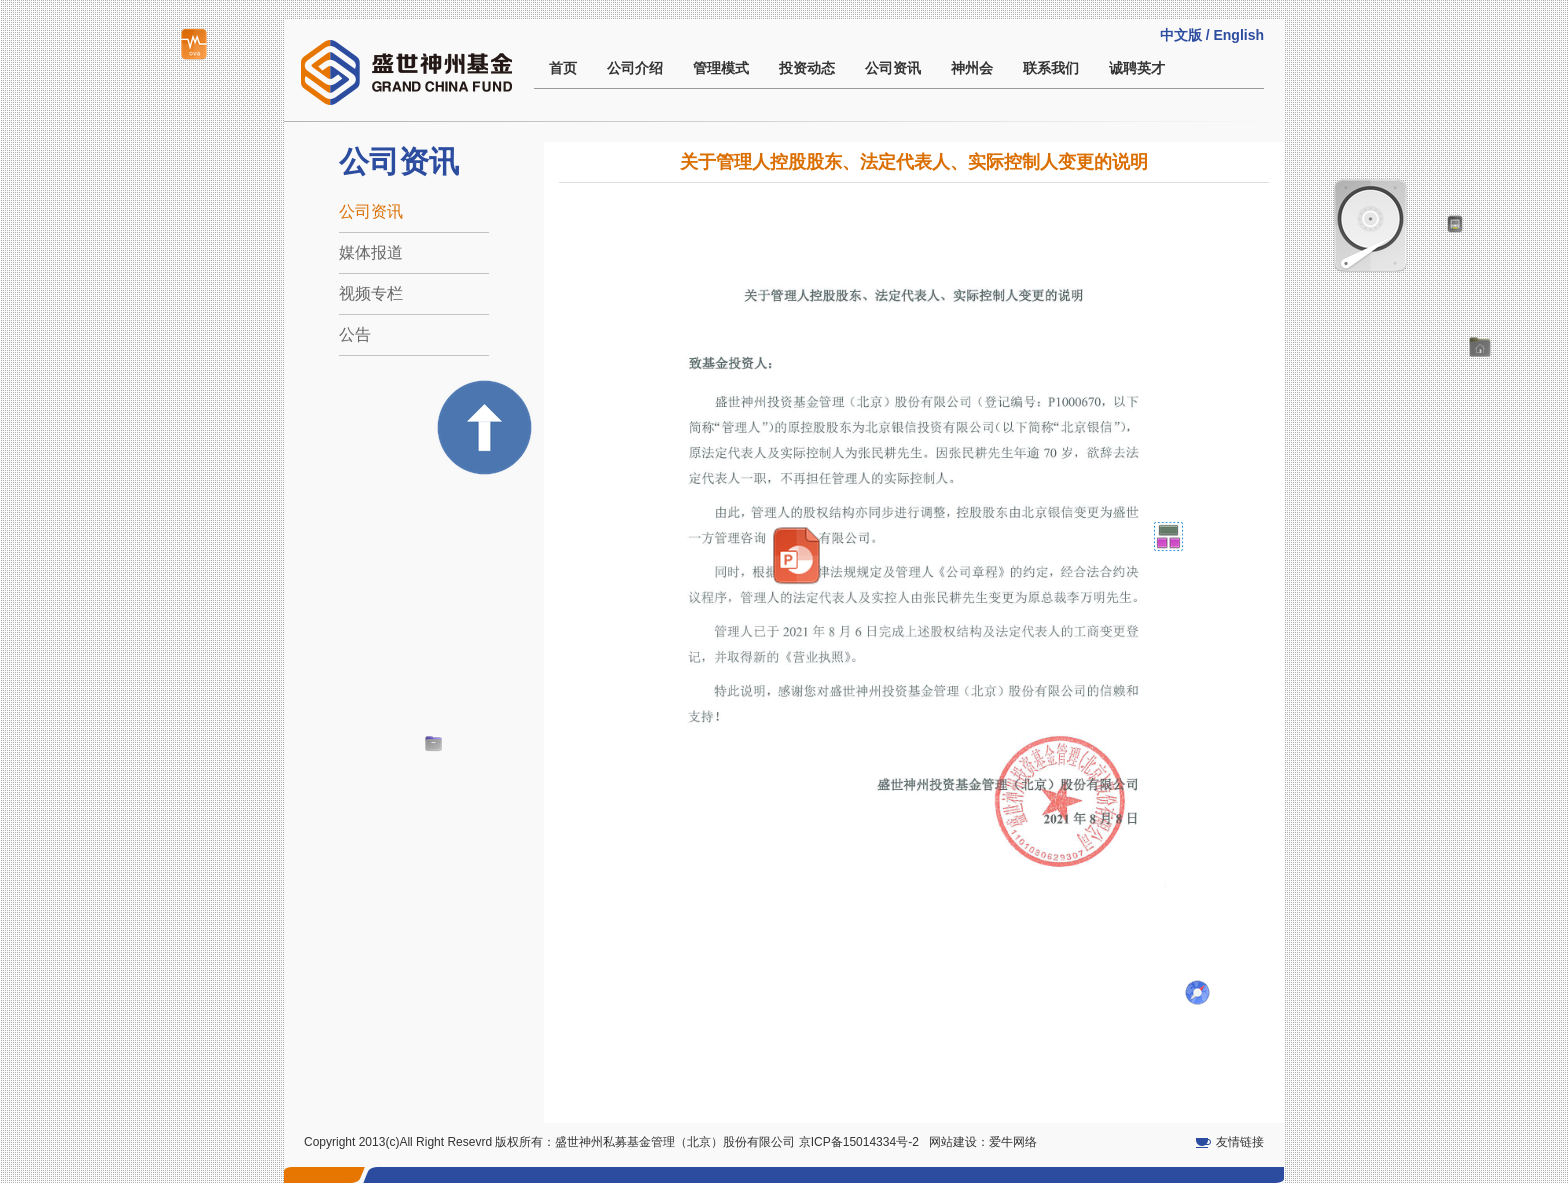 The height and width of the screenshot is (1183, 1568). What do you see at coordinates (1197, 992) in the screenshot?
I see `open the epiphany web browser` at bounding box center [1197, 992].